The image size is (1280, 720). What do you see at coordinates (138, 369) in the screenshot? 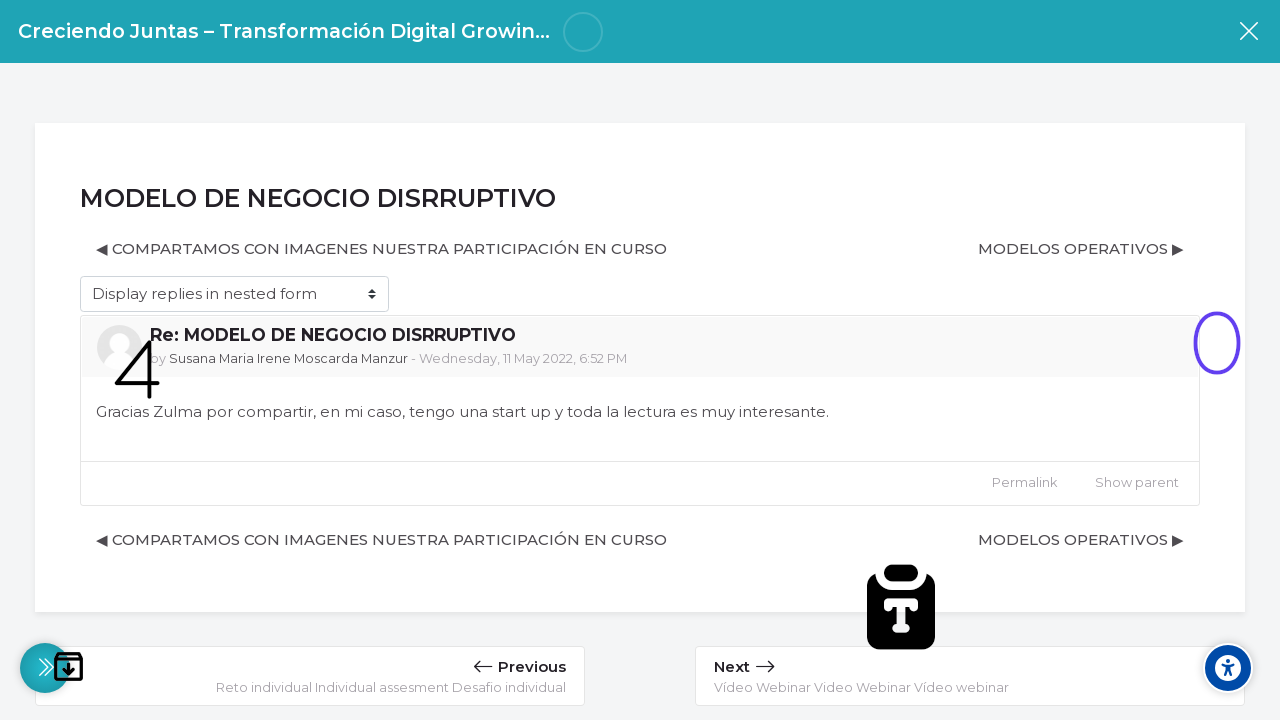
I see `indicates step four in a multi-step process` at bounding box center [138, 369].